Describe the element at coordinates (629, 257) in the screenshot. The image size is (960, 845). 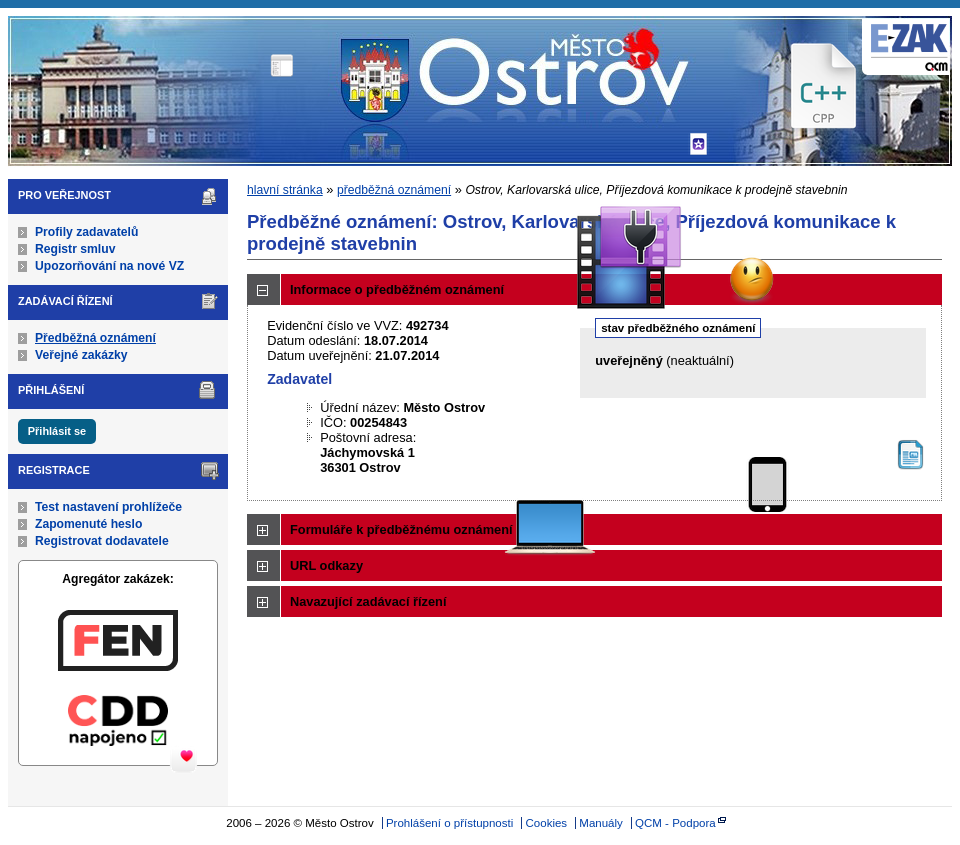
I see `access third-party video filters or plugins` at that location.